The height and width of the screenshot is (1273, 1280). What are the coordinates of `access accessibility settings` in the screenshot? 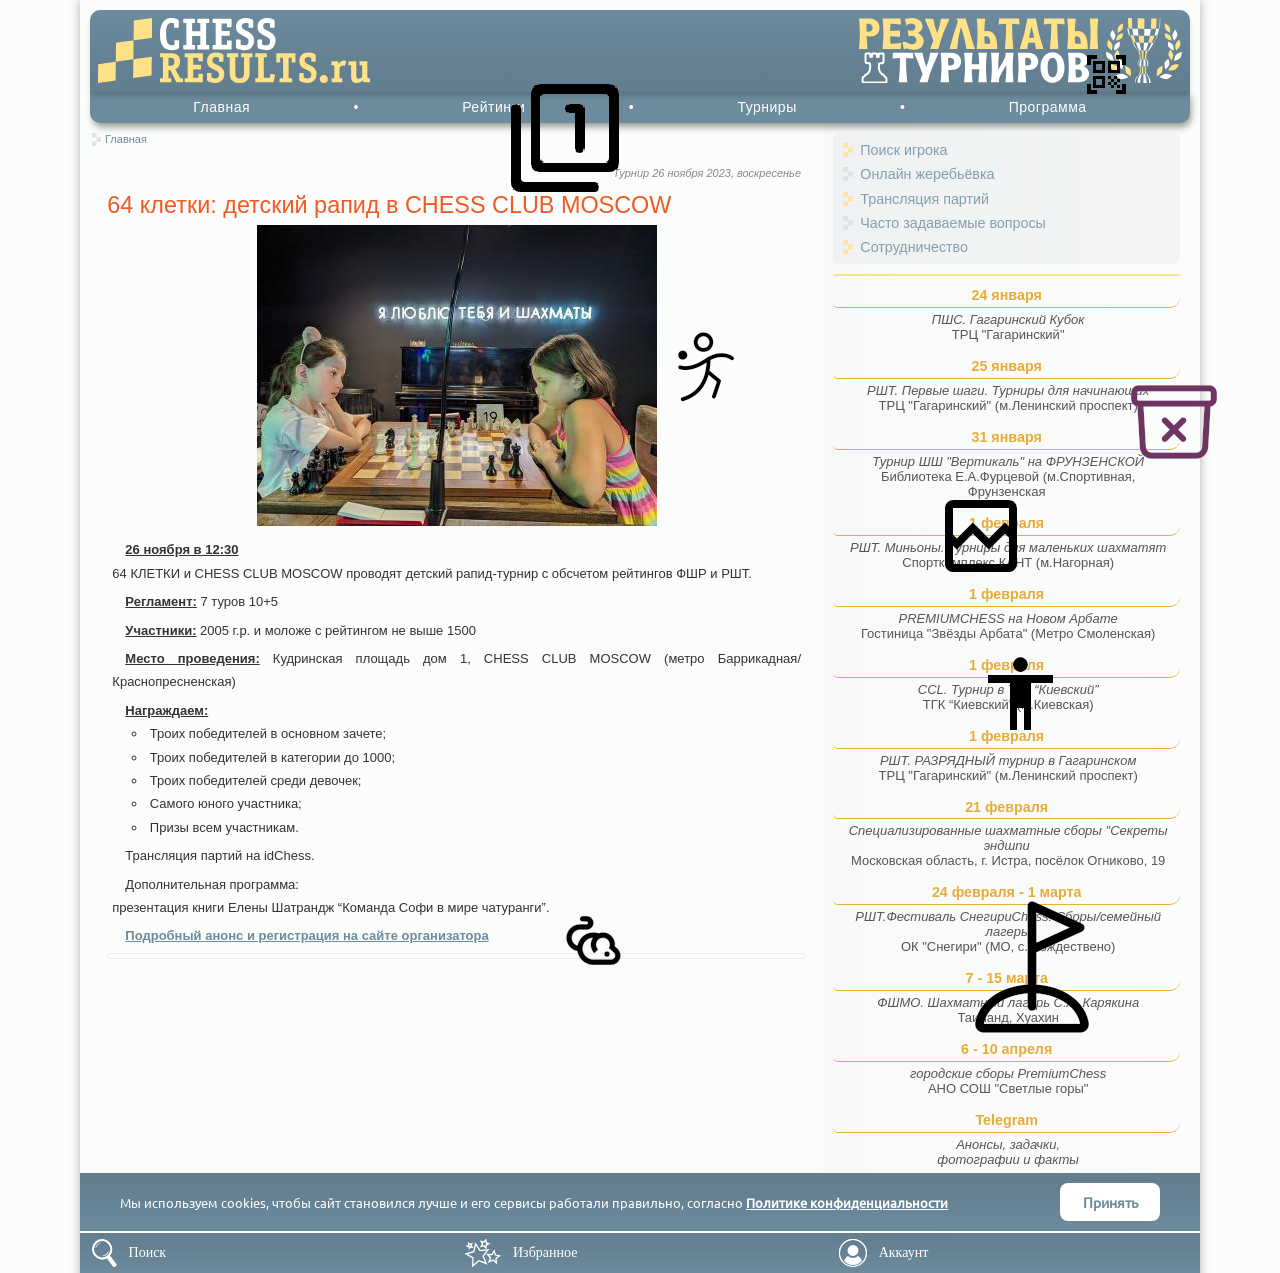 It's located at (1020, 693).